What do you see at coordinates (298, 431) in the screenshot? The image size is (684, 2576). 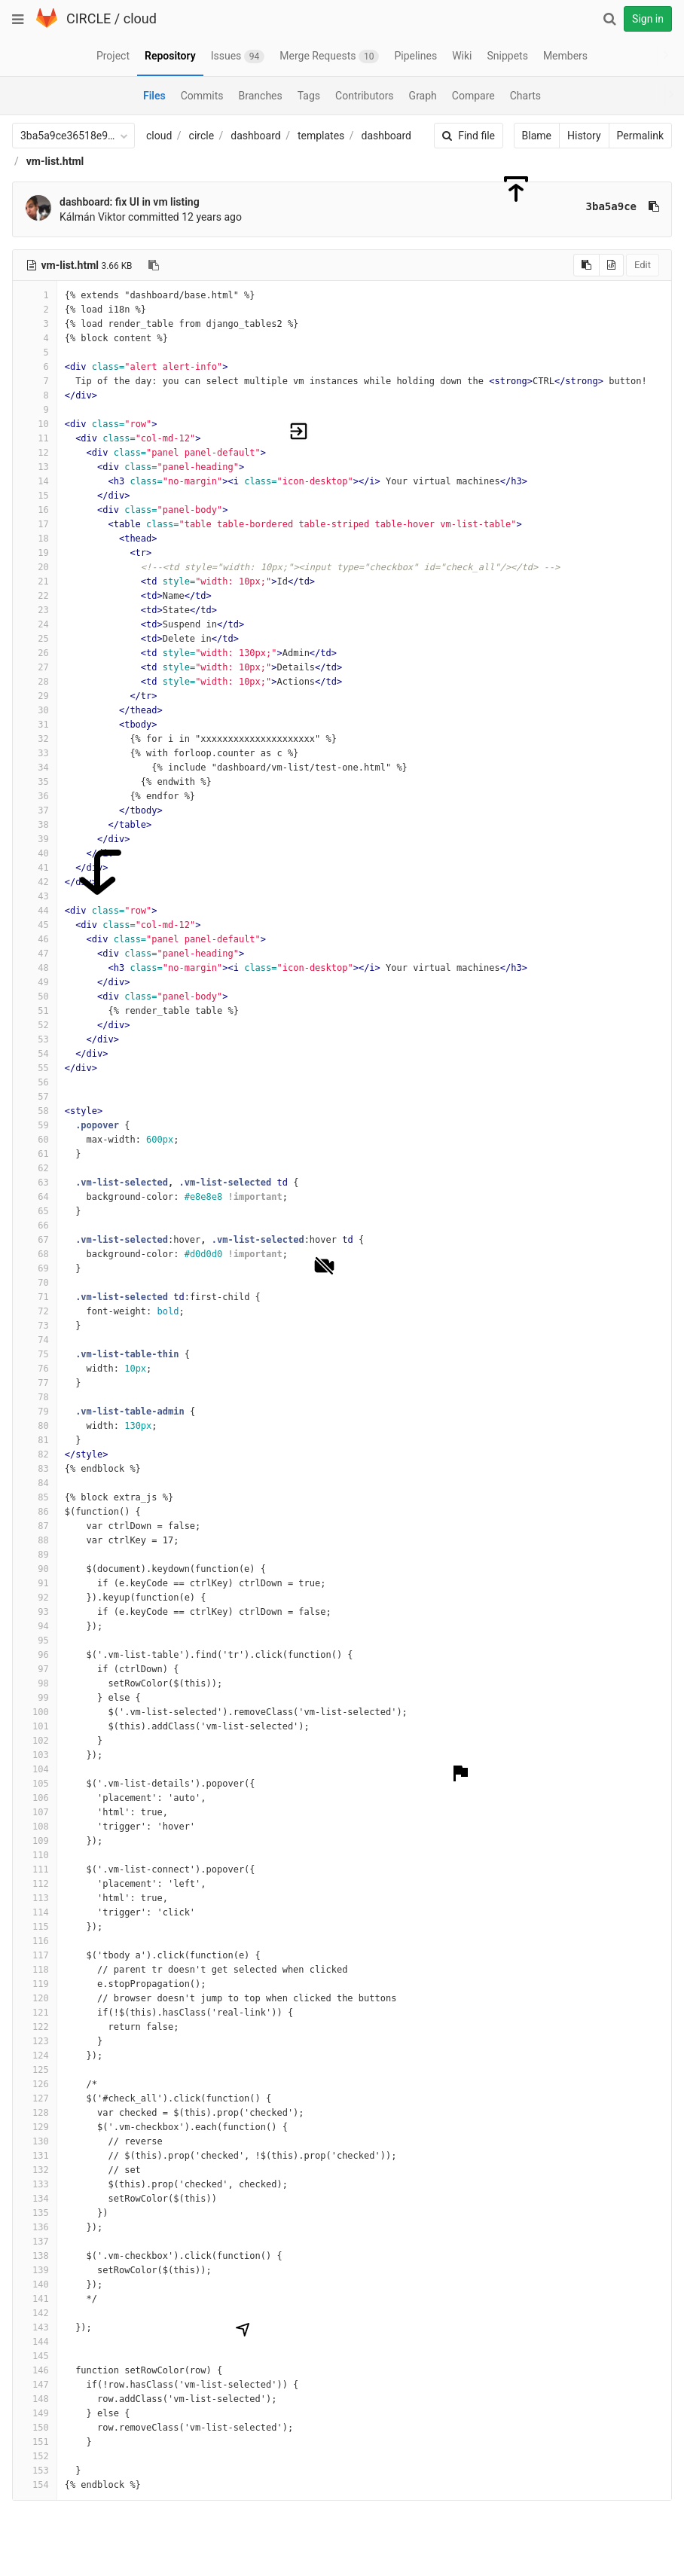 I see `log out of the current session` at bounding box center [298, 431].